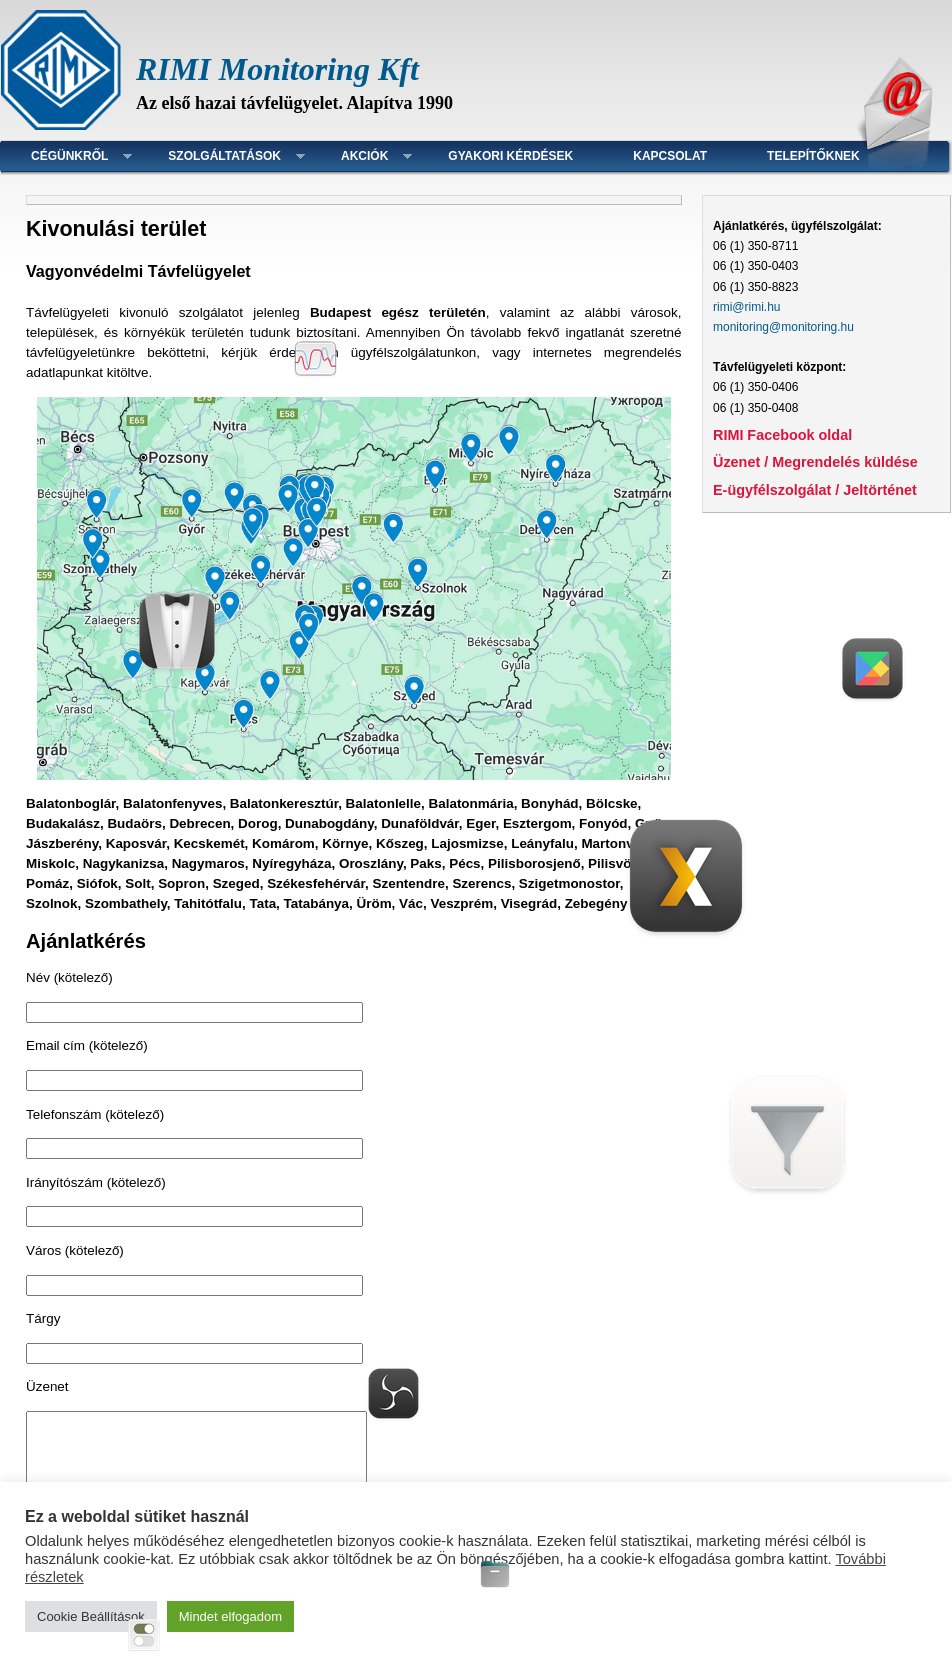  What do you see at coordinates (177, 631) in the screenshot?
I see `open theme configuration settings` at bounding box center [177, 631].